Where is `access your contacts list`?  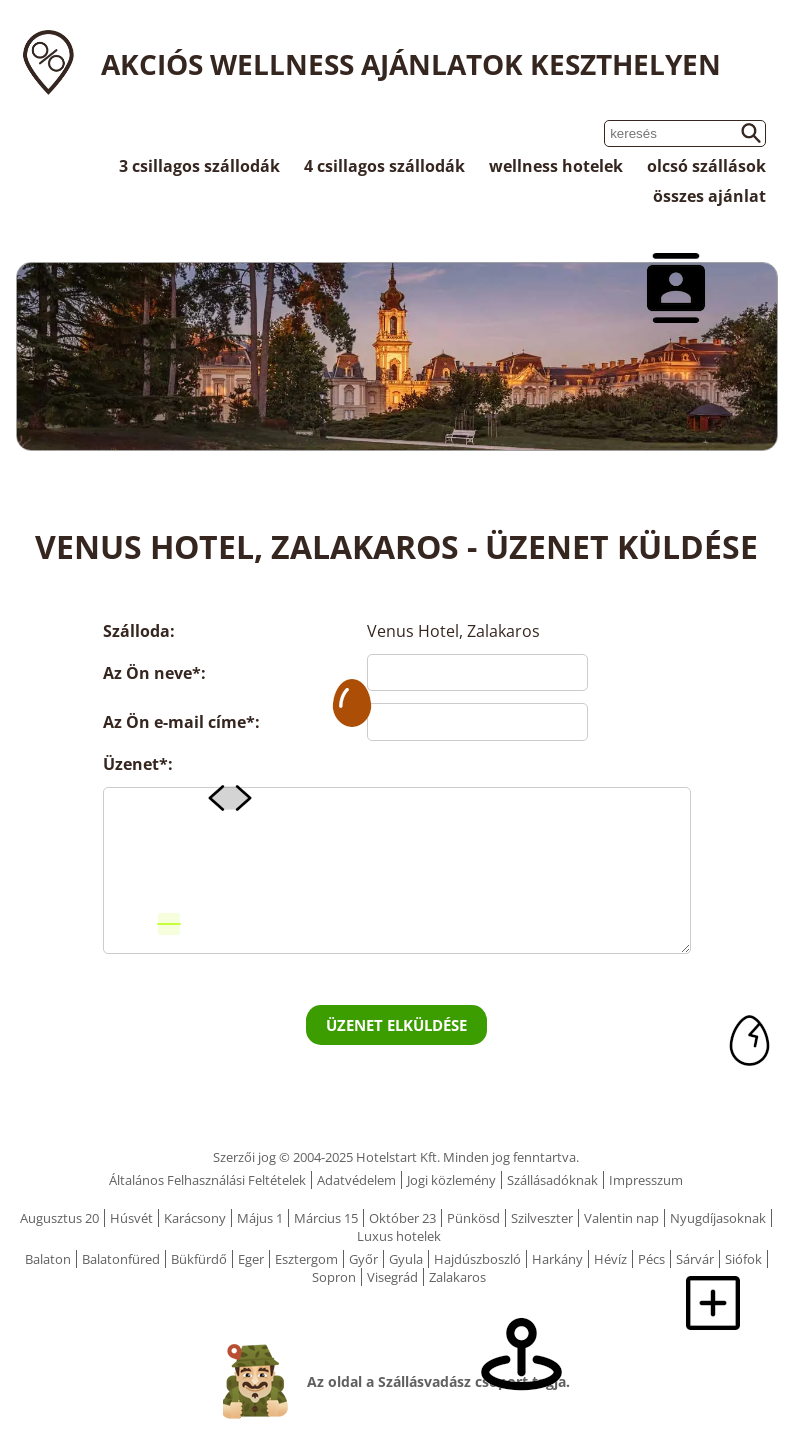 access your contacts list is located at coordinates (676, 288).